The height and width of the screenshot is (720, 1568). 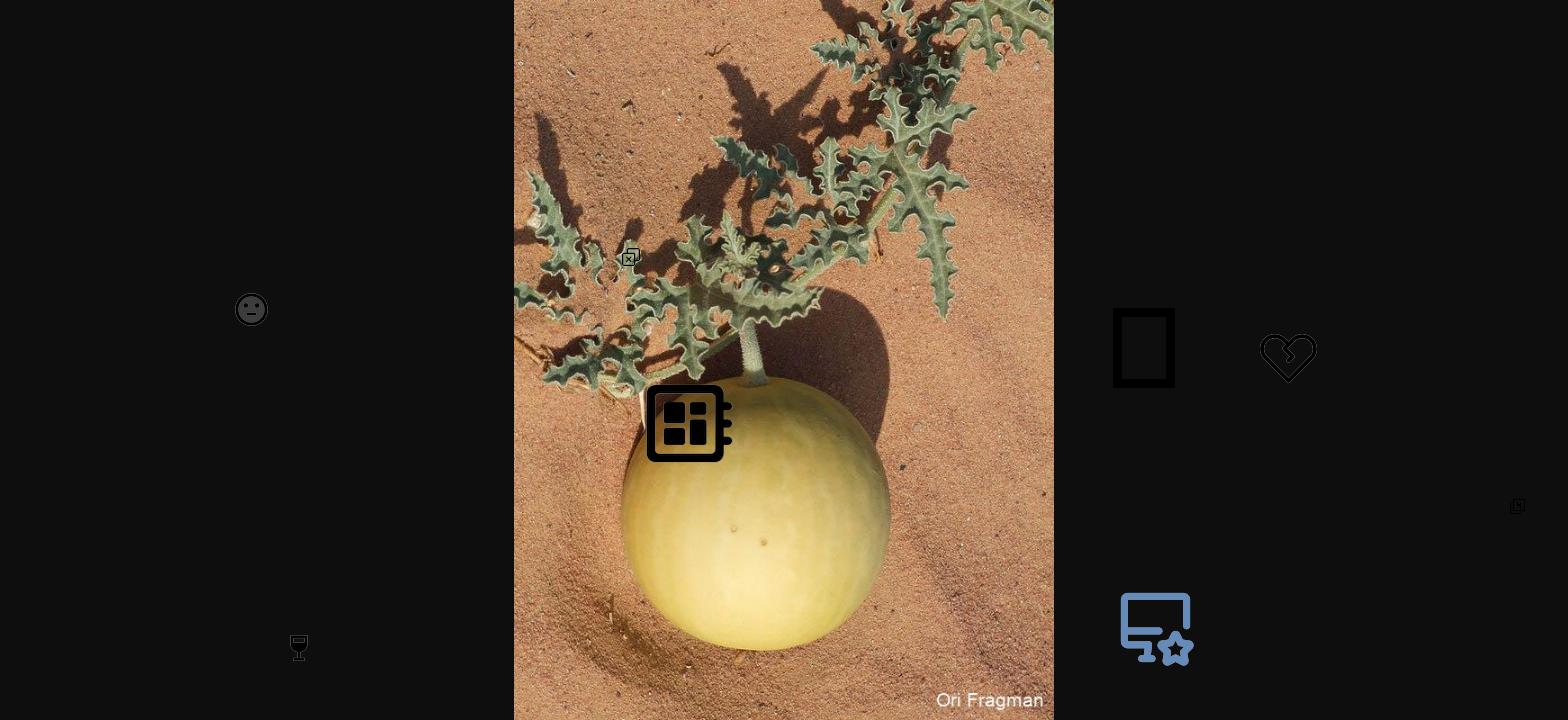 What do you see at coordinates (1155, 627) in the screenshot?
I see `mark this device as a favorite` at bounding box center [1155, 627].